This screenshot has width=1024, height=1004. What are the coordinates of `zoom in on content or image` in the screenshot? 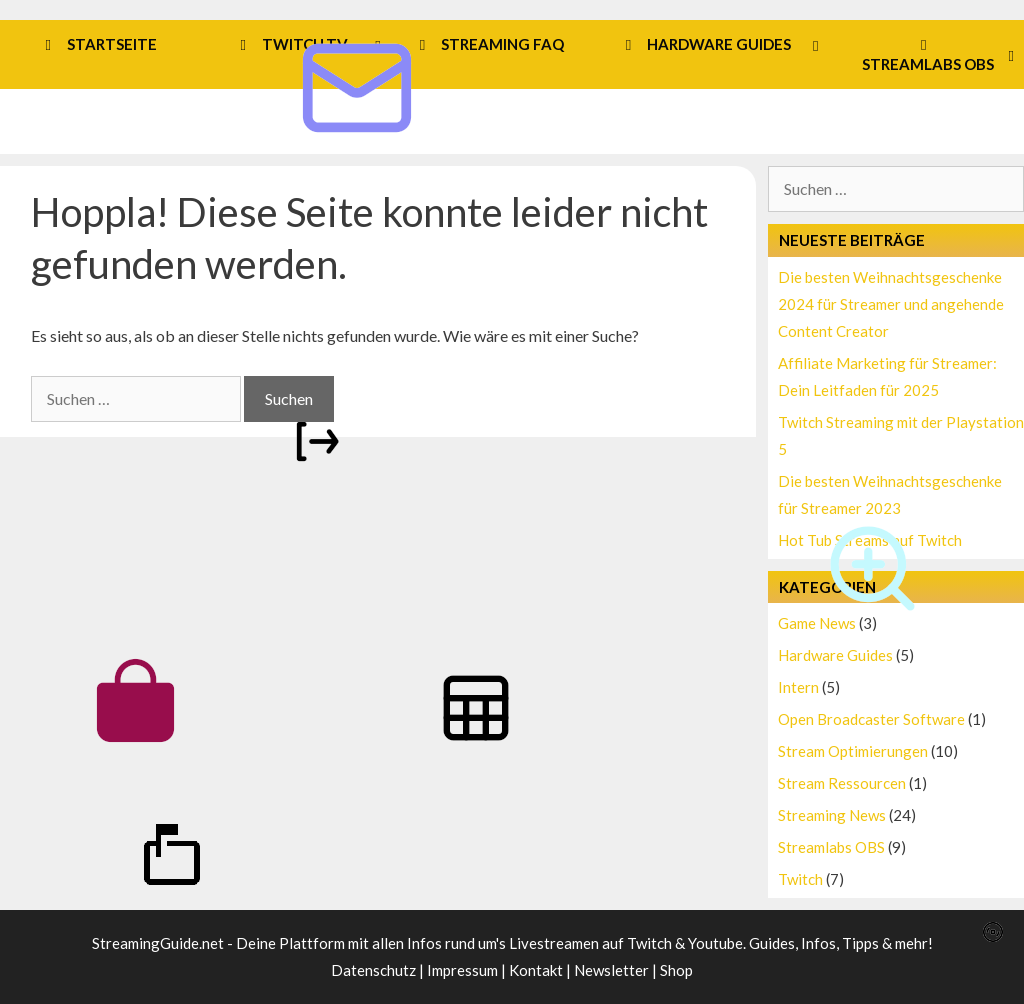 It's located at (872, 568).